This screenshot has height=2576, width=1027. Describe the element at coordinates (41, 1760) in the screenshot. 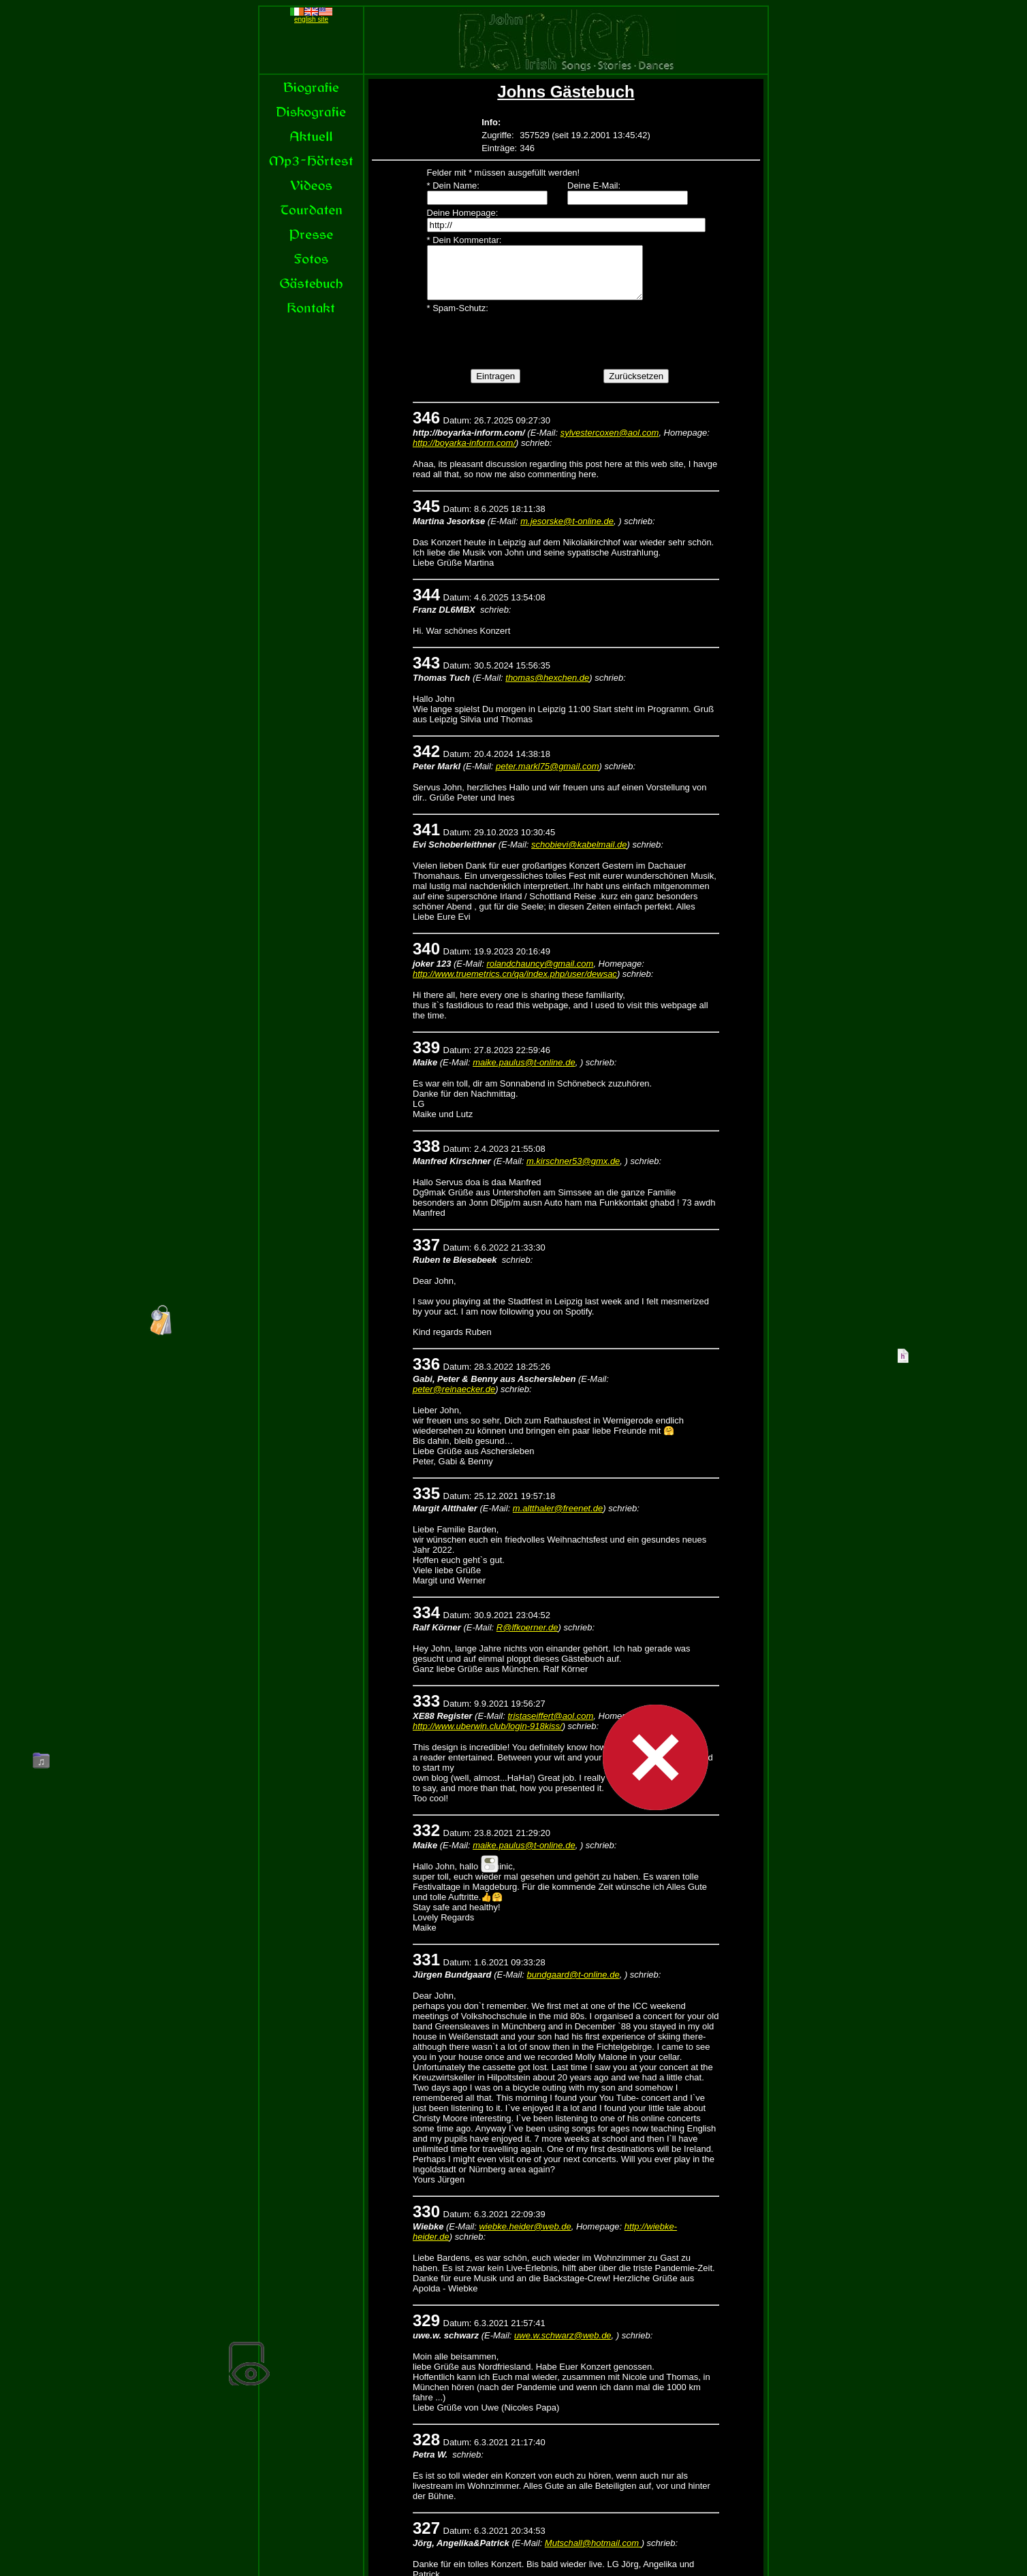

I see `open your music folder` at that location.